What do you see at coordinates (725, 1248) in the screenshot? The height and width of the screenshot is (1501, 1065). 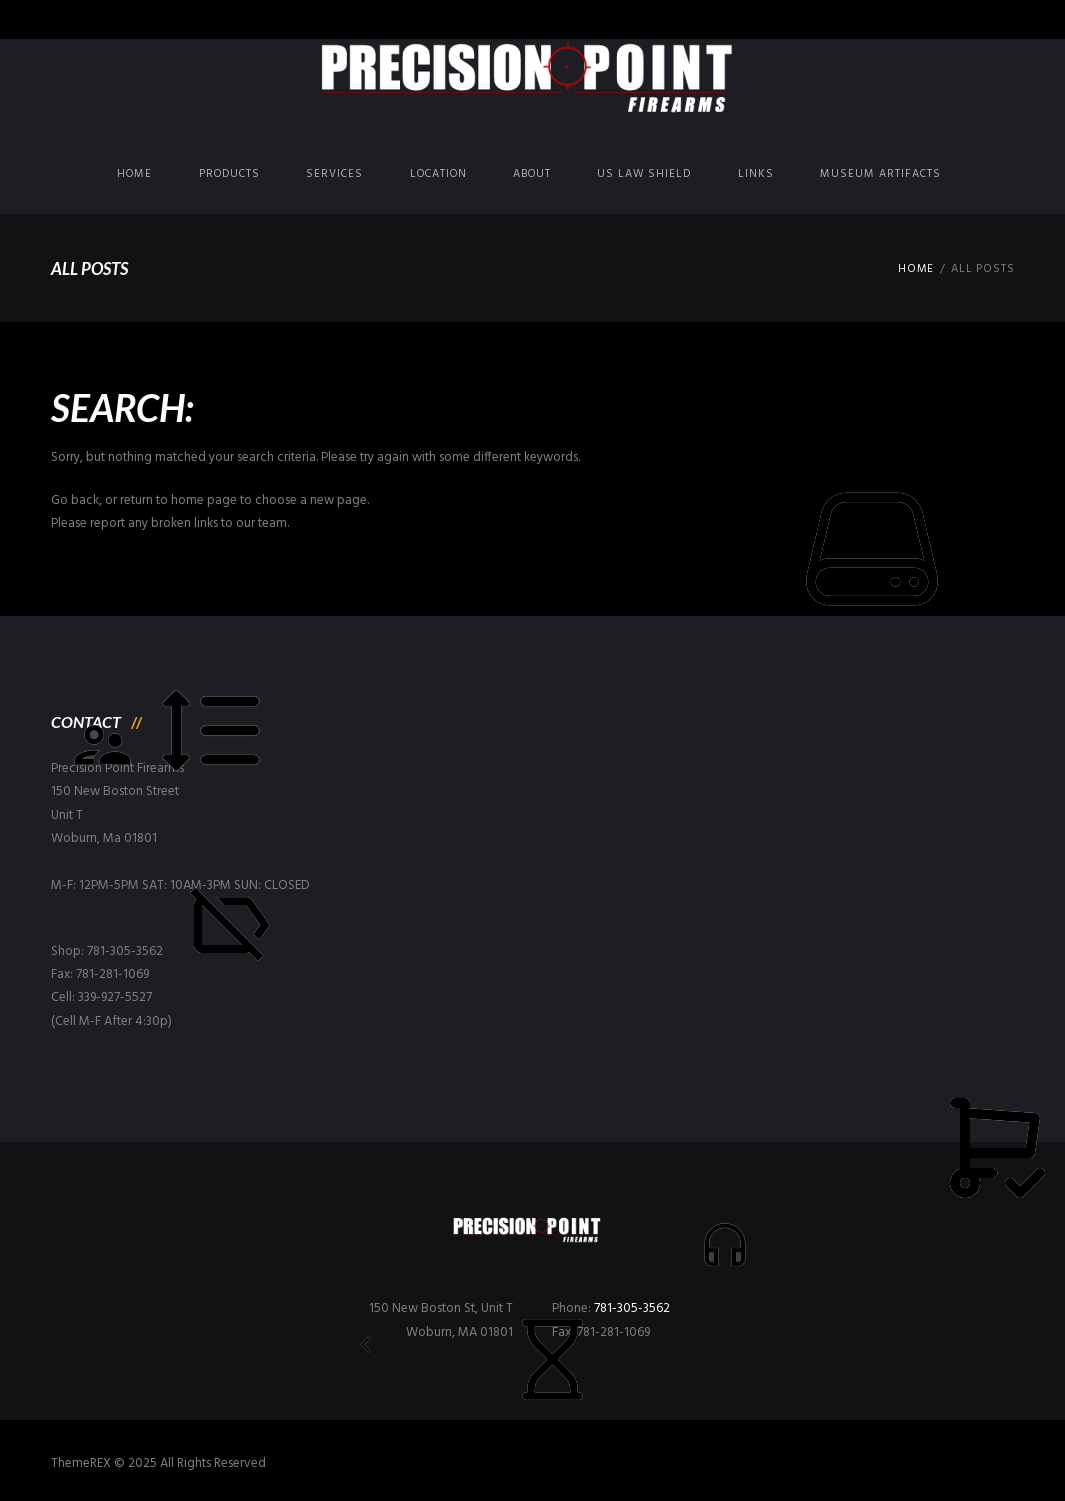 I see `access audio or voice support` at bounding box center [725, 1248].